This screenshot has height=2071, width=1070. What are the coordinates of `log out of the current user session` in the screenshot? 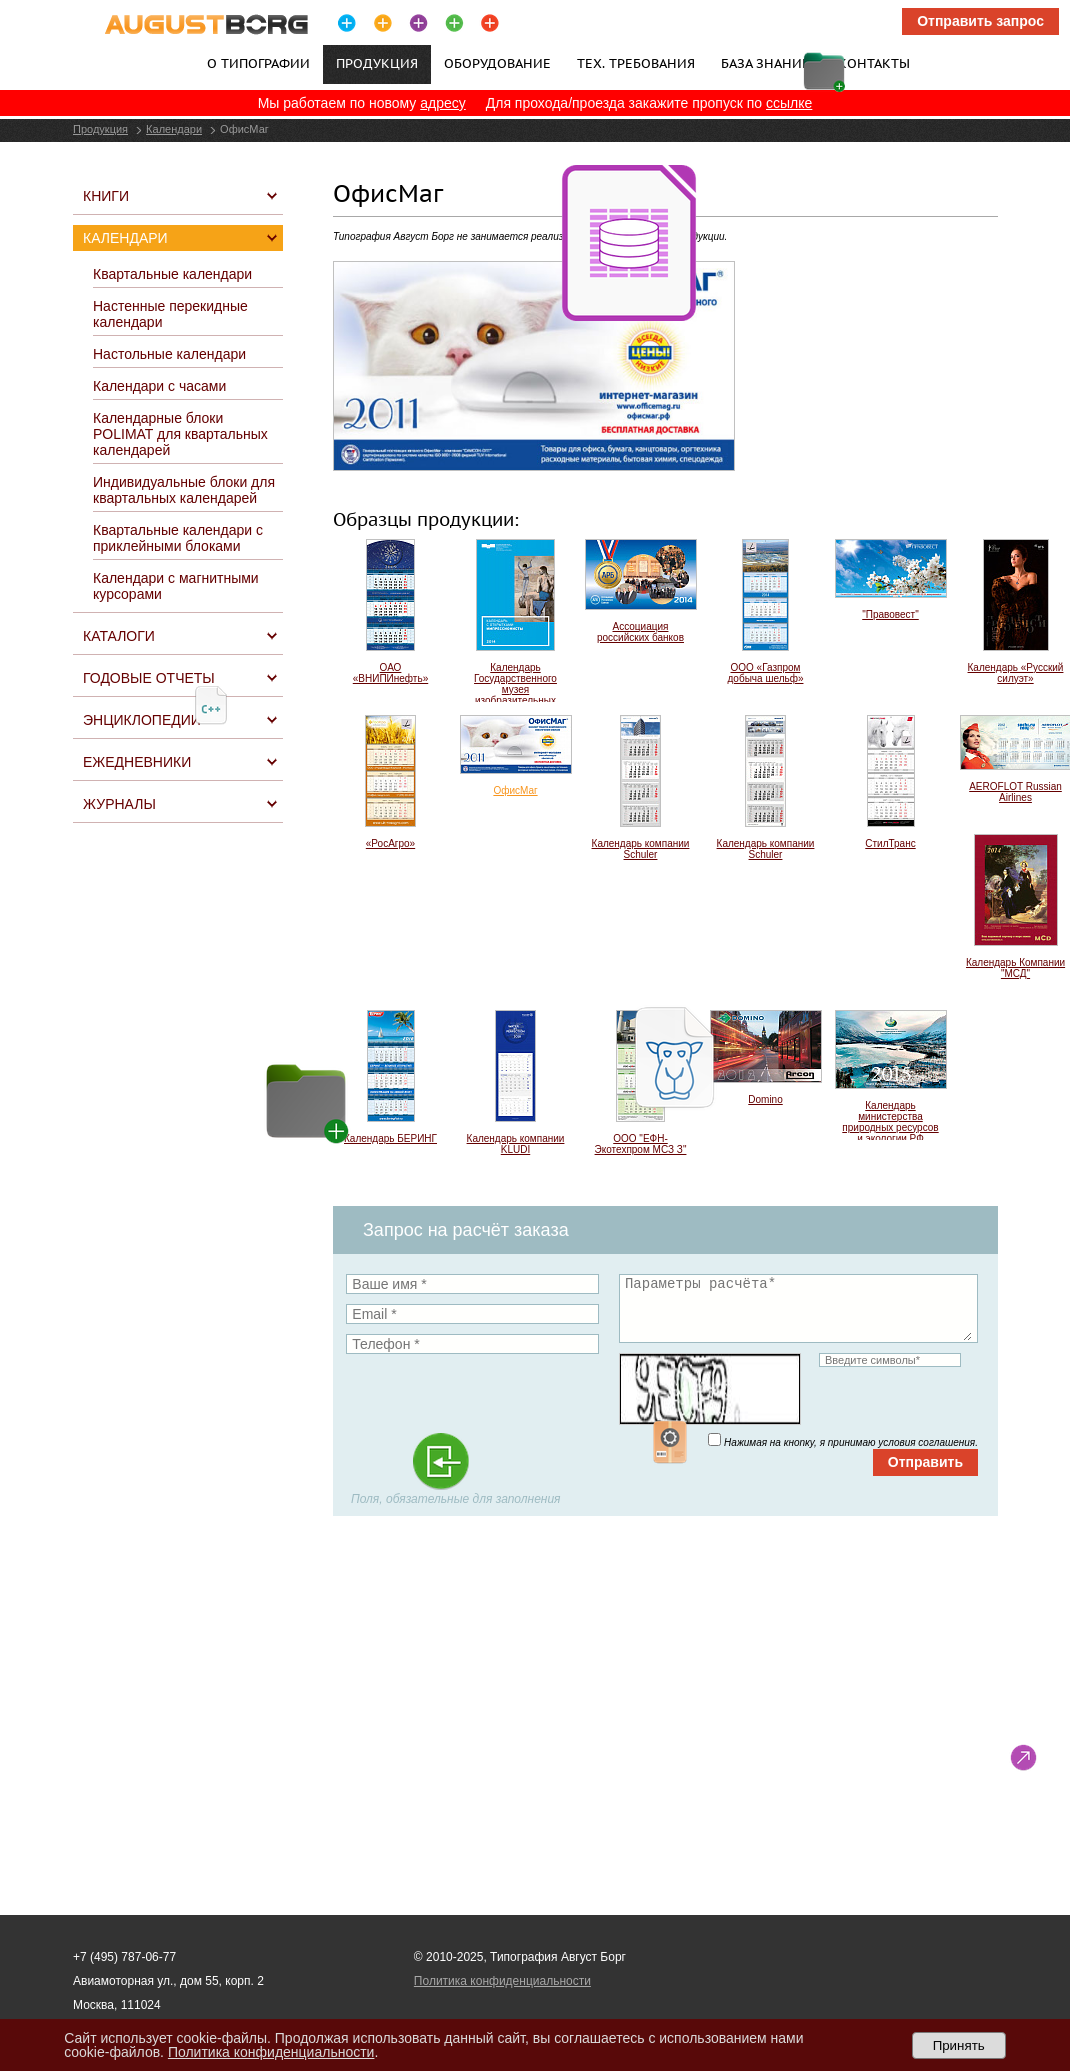 It's located at (441, 1461).